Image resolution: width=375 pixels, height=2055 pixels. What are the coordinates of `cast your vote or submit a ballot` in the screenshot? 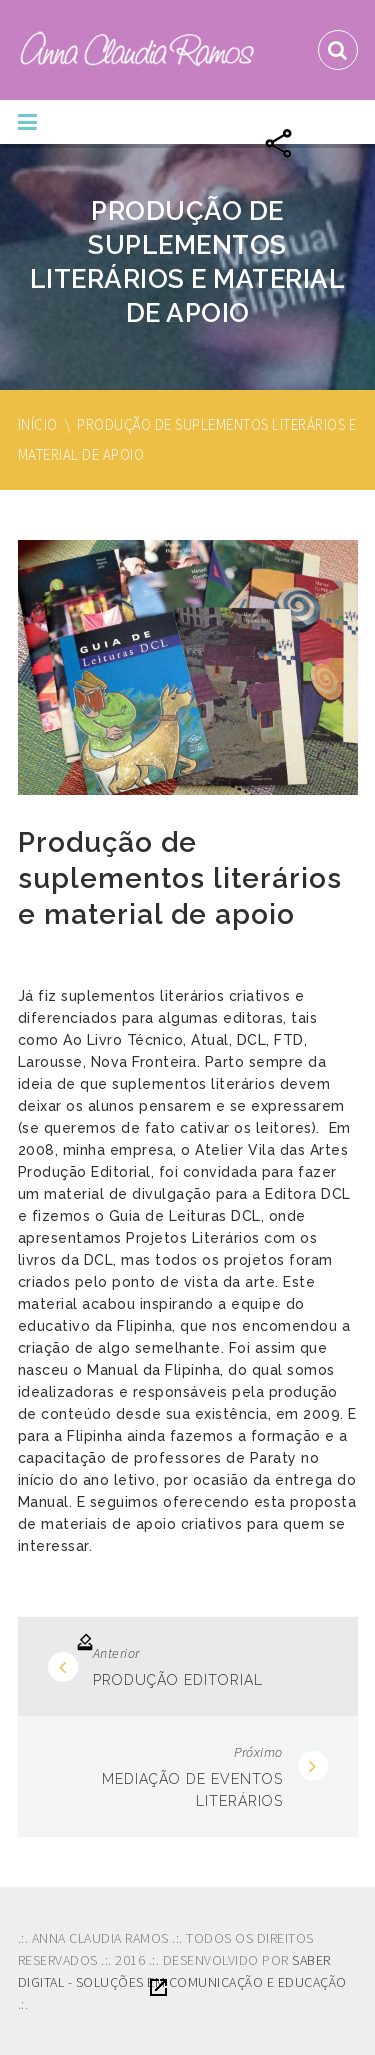 It's located at (85, 1642).